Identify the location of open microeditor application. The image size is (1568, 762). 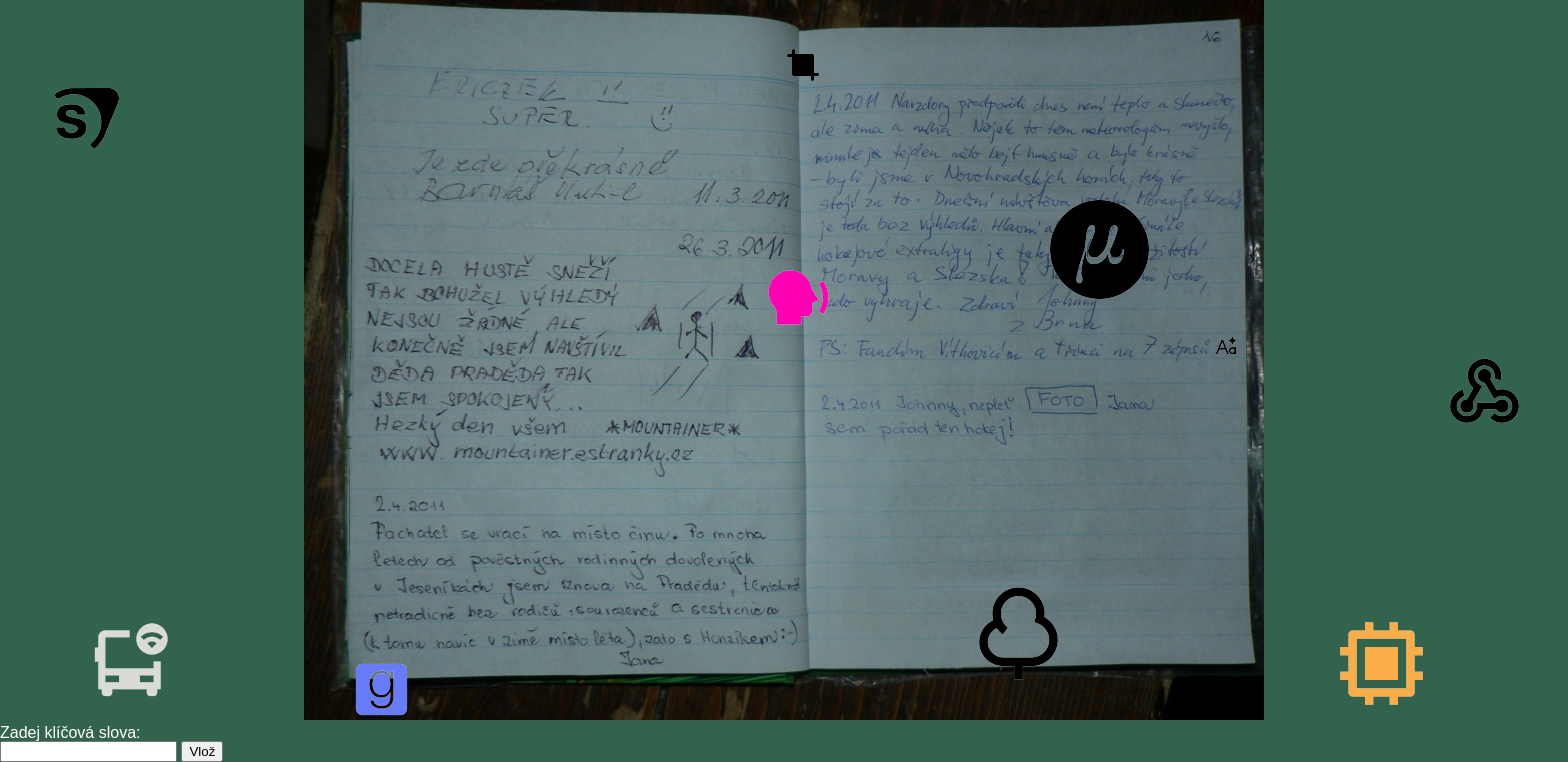
(1099, 249).